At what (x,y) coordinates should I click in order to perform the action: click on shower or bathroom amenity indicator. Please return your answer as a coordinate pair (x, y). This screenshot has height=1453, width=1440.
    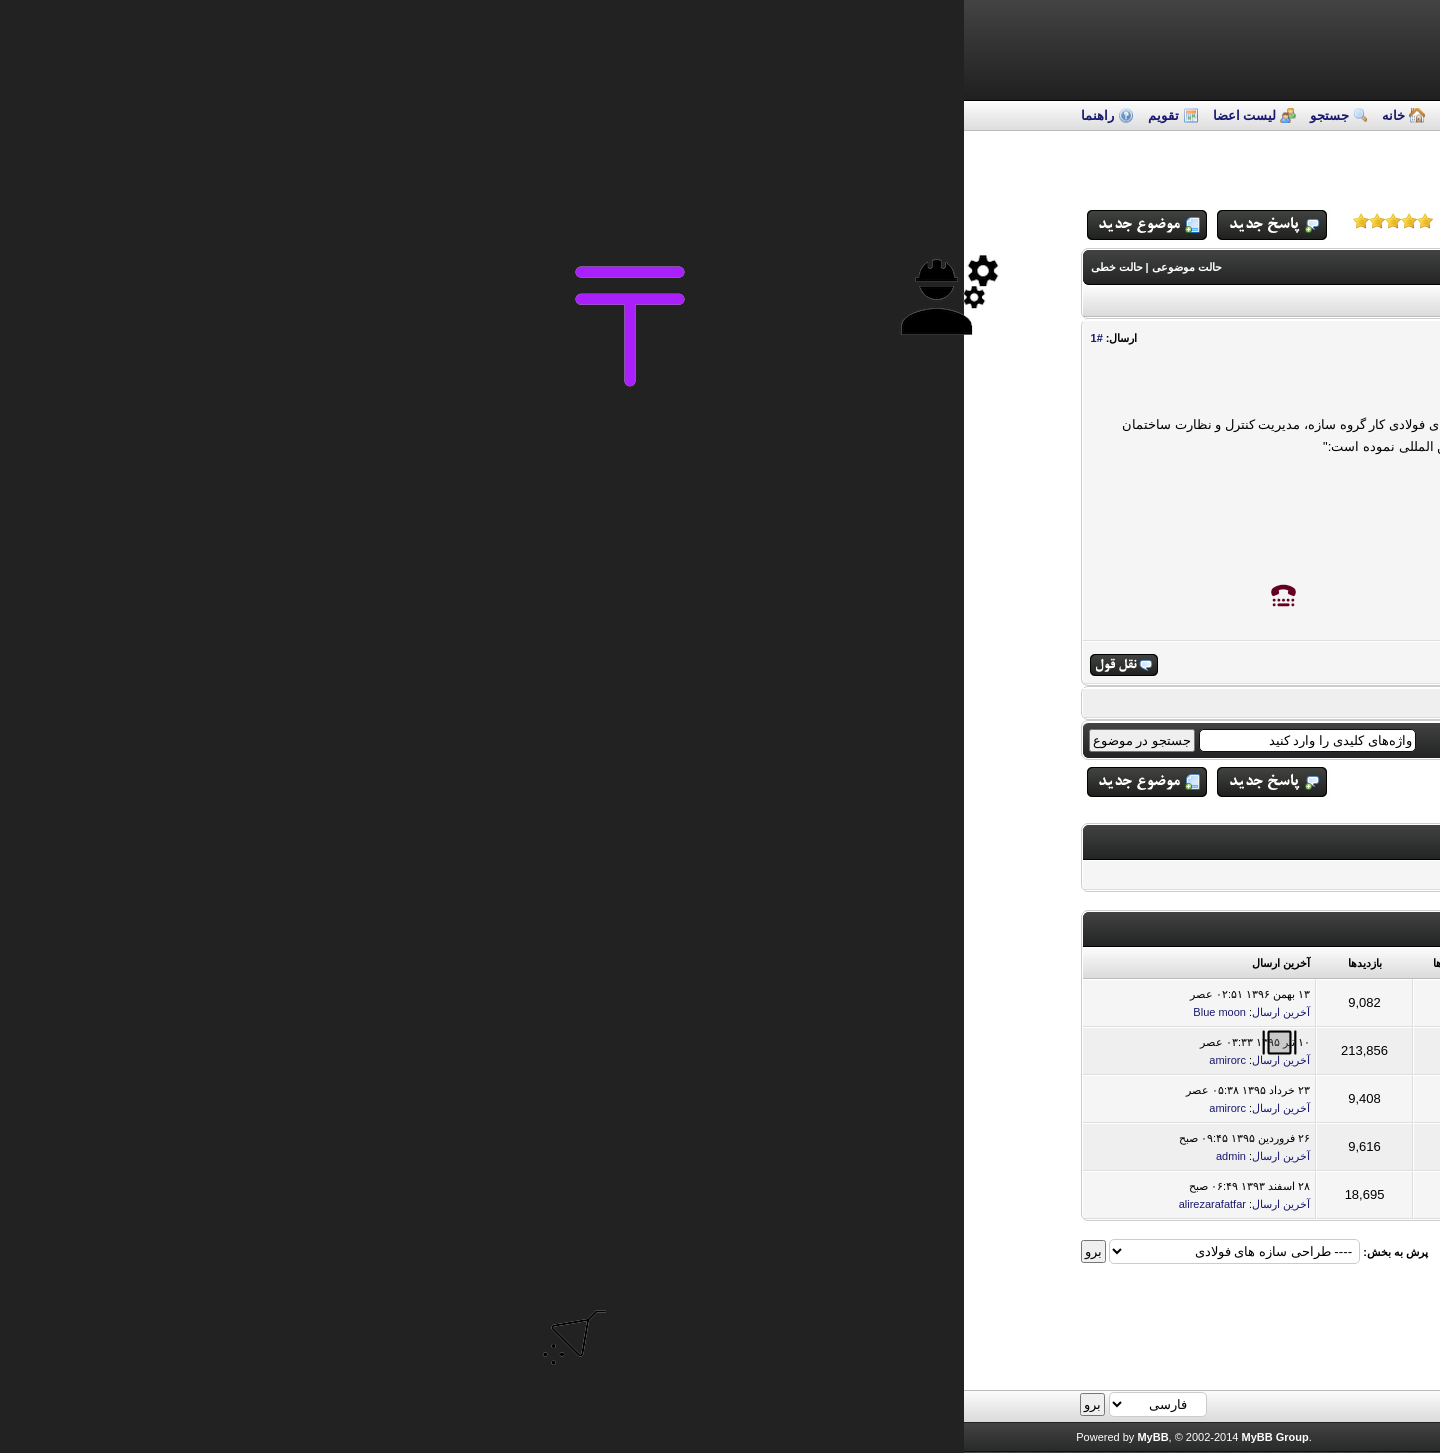
    Looking at the image, I should click on (573, 1334).